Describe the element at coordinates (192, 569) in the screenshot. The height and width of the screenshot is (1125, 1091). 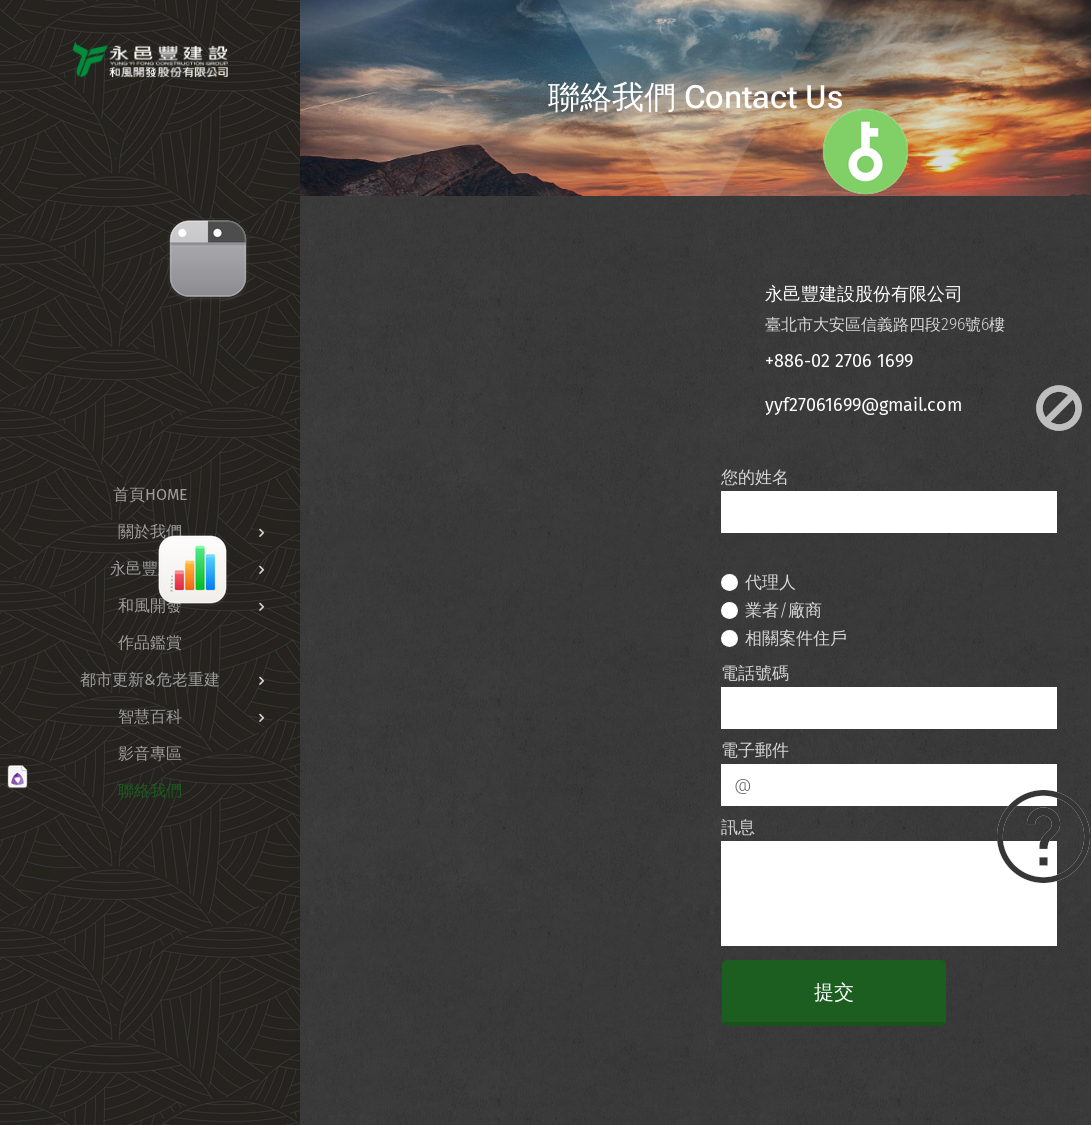
I see `open calligra sheets spreadsheet application` at that location.